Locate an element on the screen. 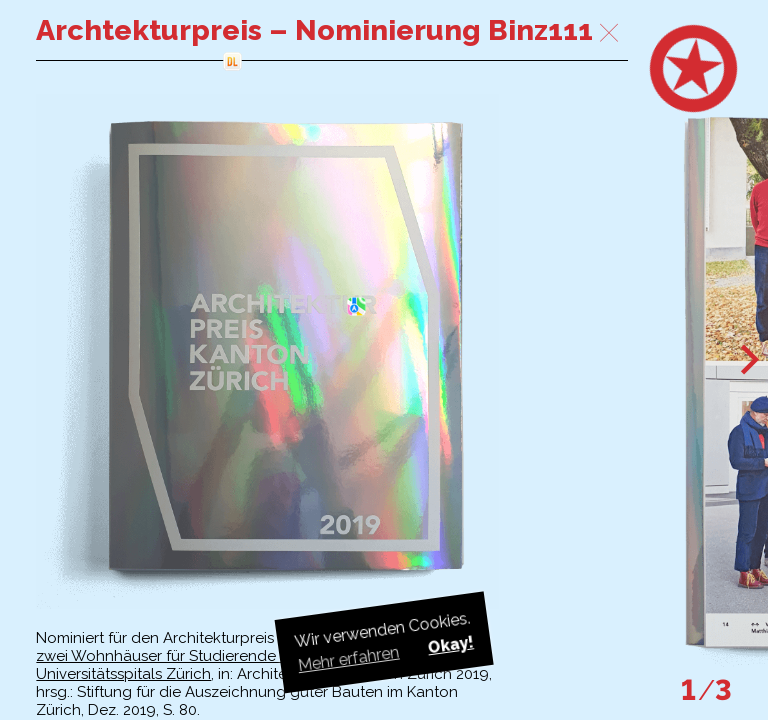 This screenshot has height=720, width=768. launch dying light game is located at coordinates (232, 61).